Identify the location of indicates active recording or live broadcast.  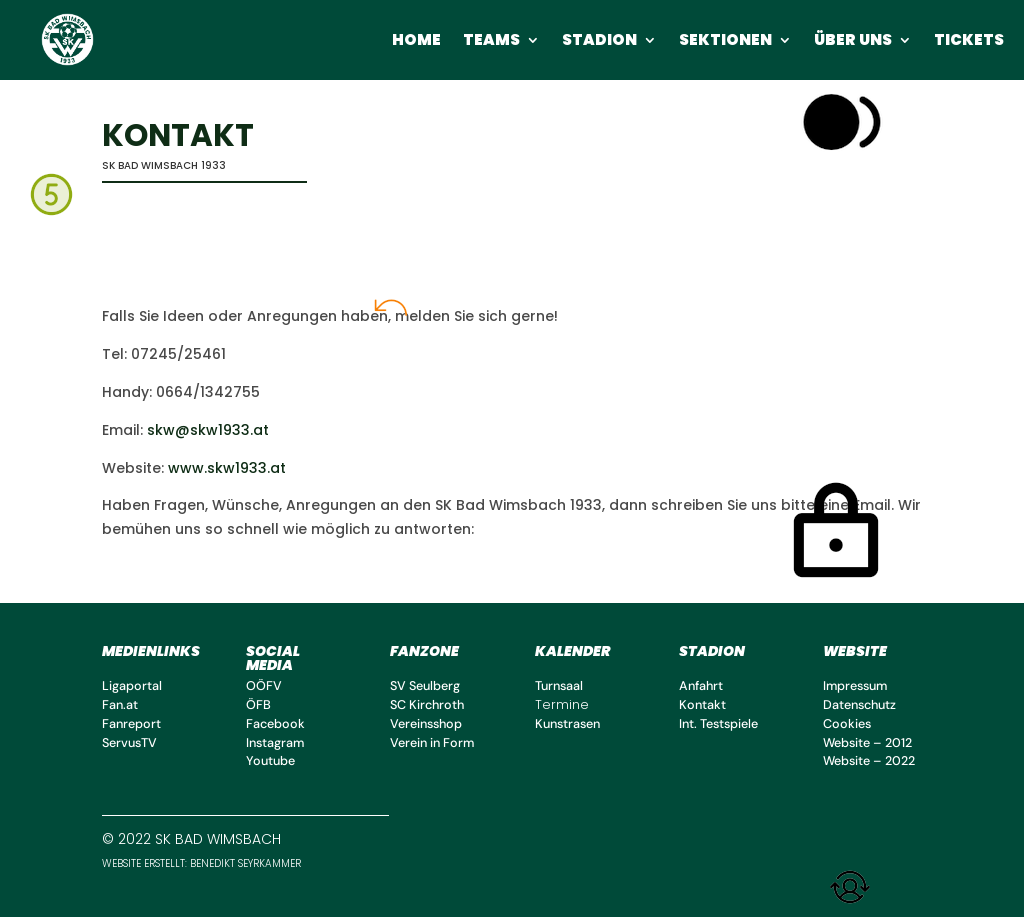
(842, 122).